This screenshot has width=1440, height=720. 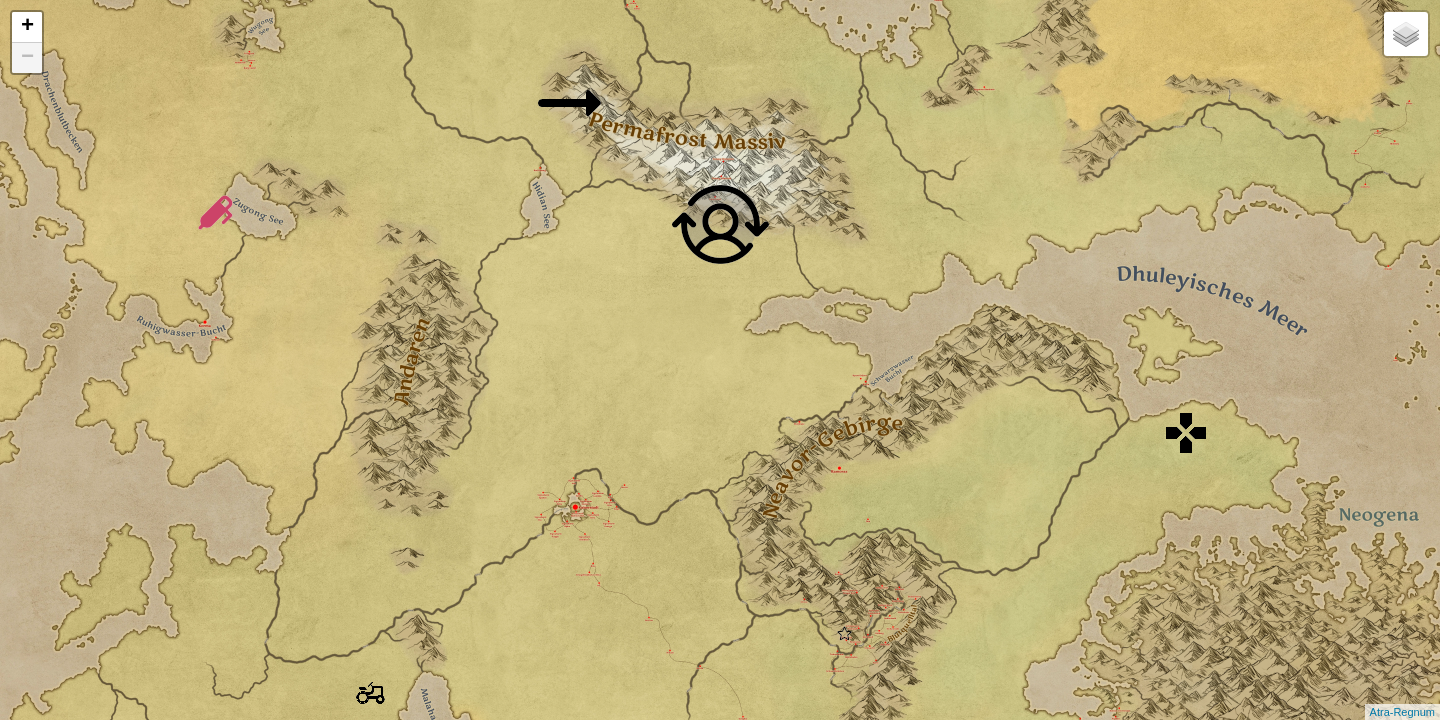 What do you see at coordinates (720, 224) in the screenshot?
I see `switch between user accounts` at bounding box center [720, 224].